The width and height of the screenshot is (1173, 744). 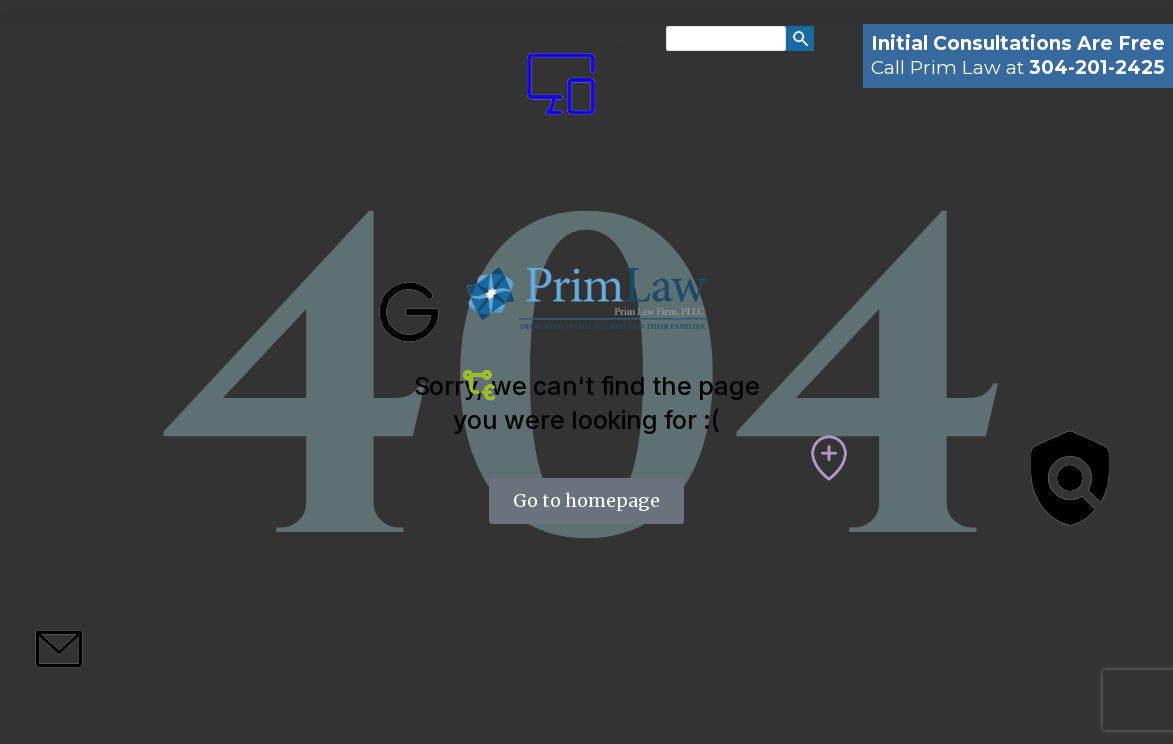 What do you see at coordinates (561, 84) in the screenshot?
I see `manage connected devices` at bounding box center [561, 84].